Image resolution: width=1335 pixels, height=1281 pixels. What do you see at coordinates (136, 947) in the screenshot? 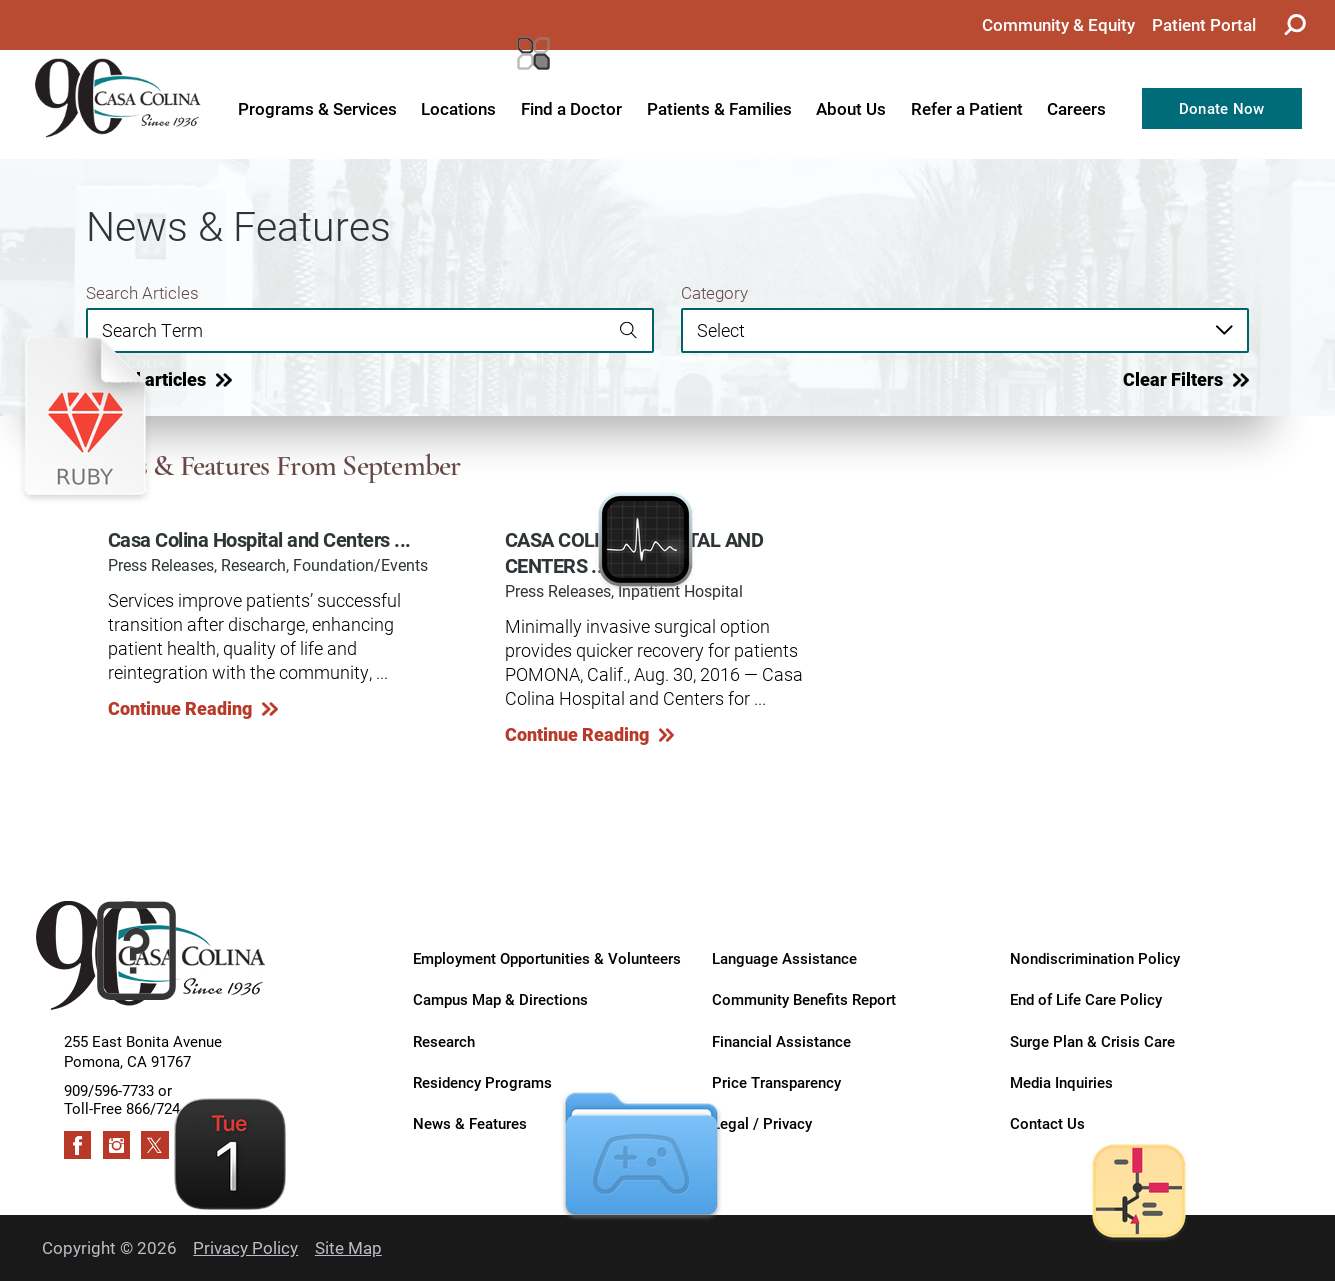
I see `access help documentation` at bounding box center [136, 947].